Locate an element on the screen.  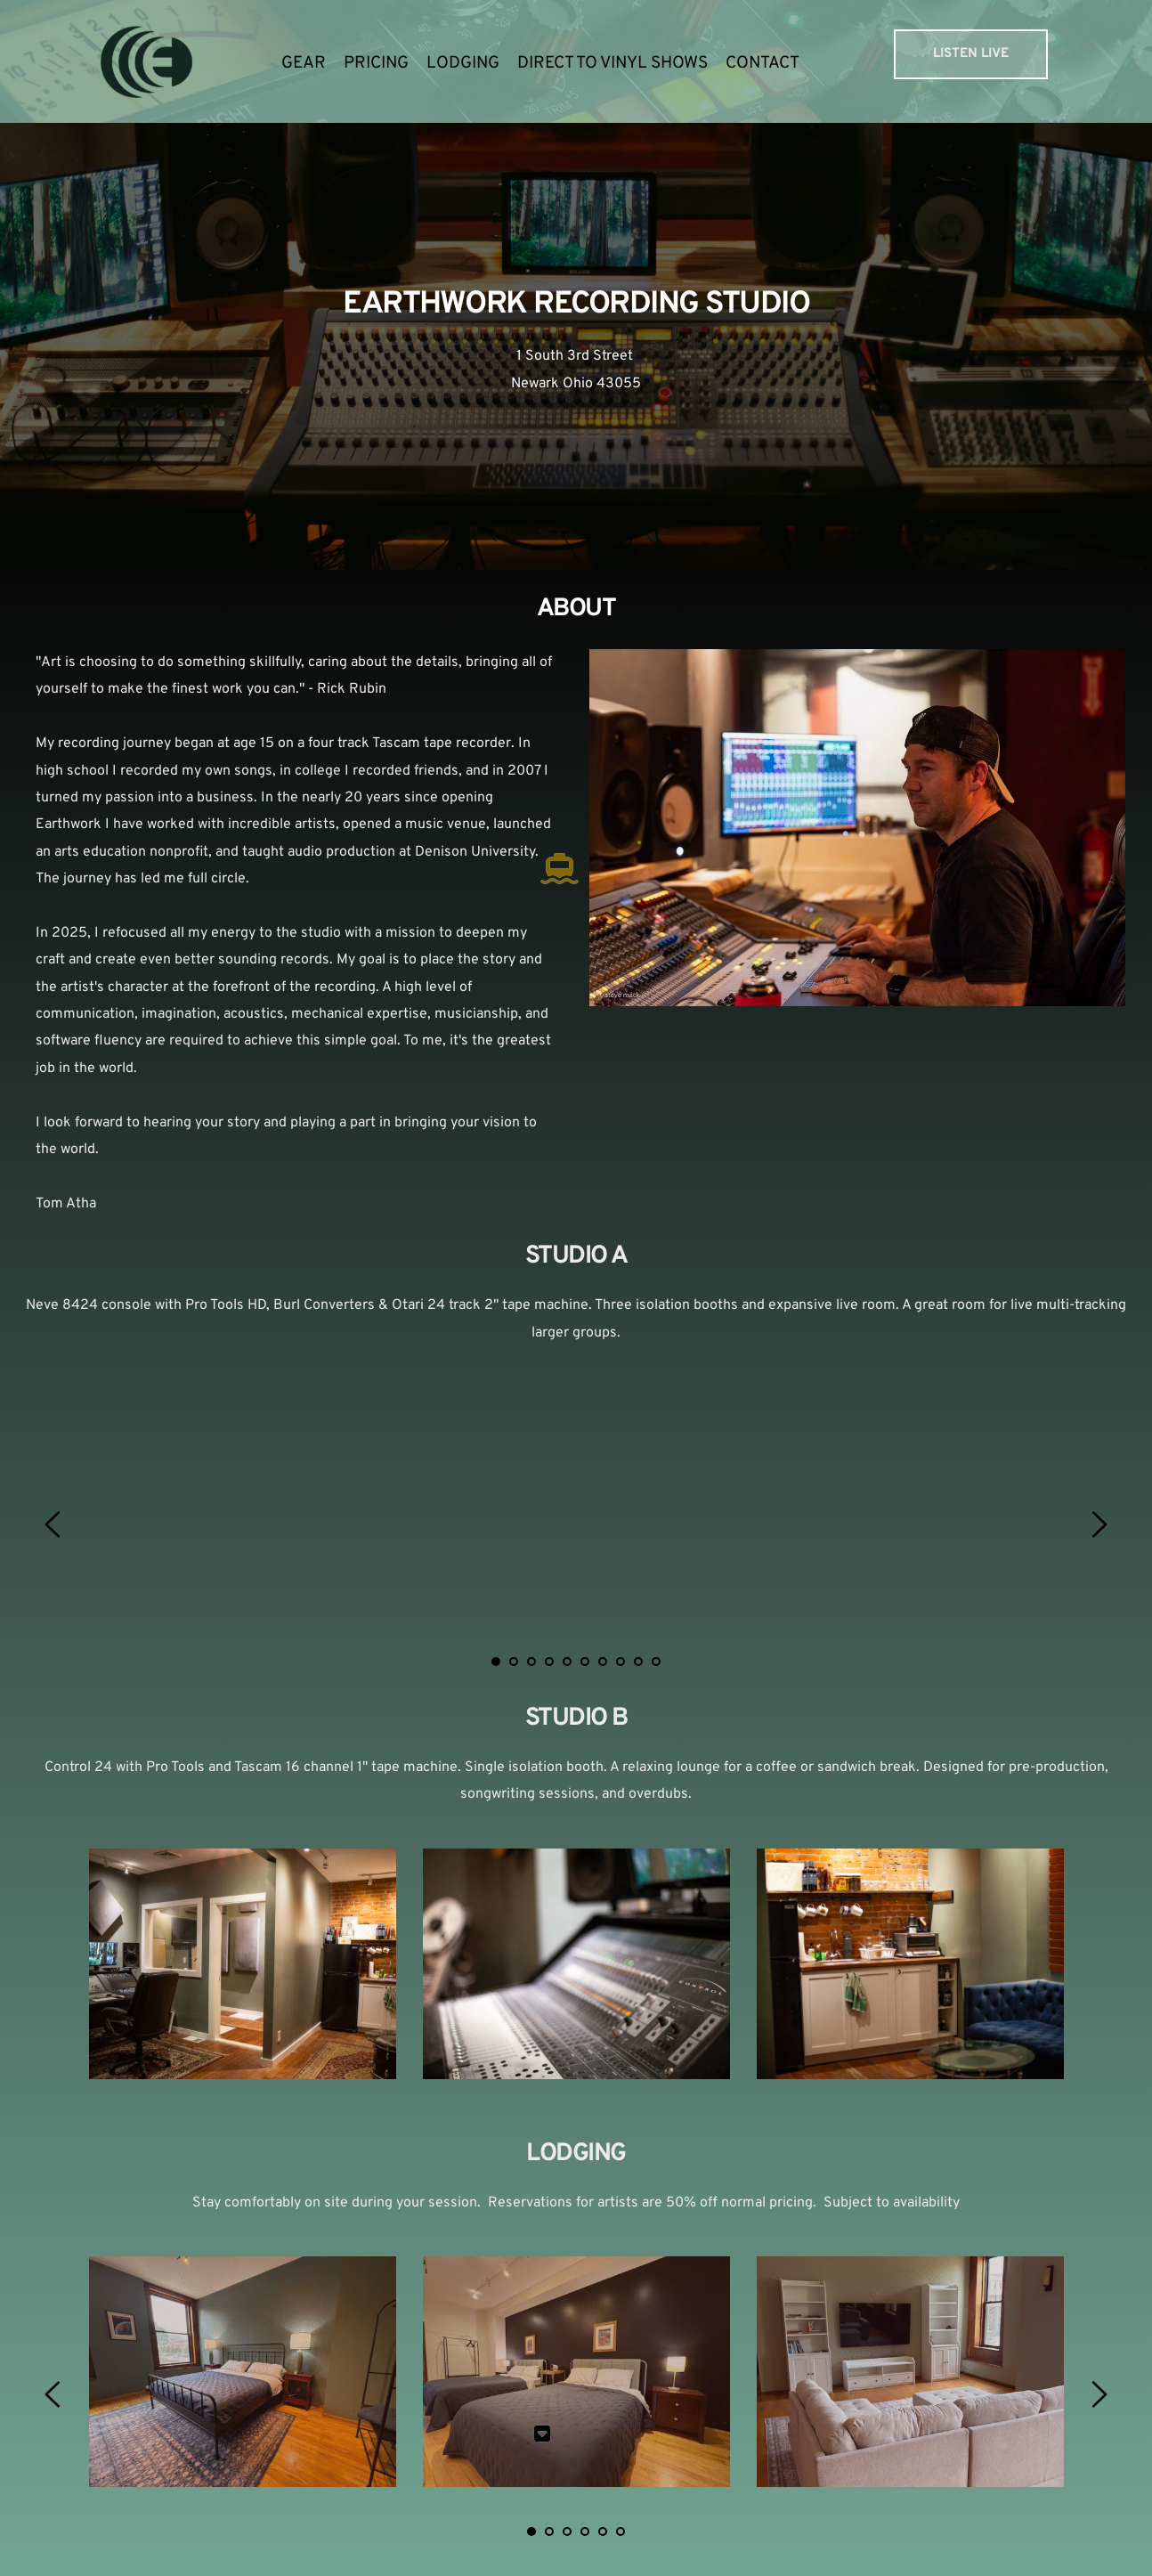
ferry or boat transportation option is located at coordinates (559, 868).